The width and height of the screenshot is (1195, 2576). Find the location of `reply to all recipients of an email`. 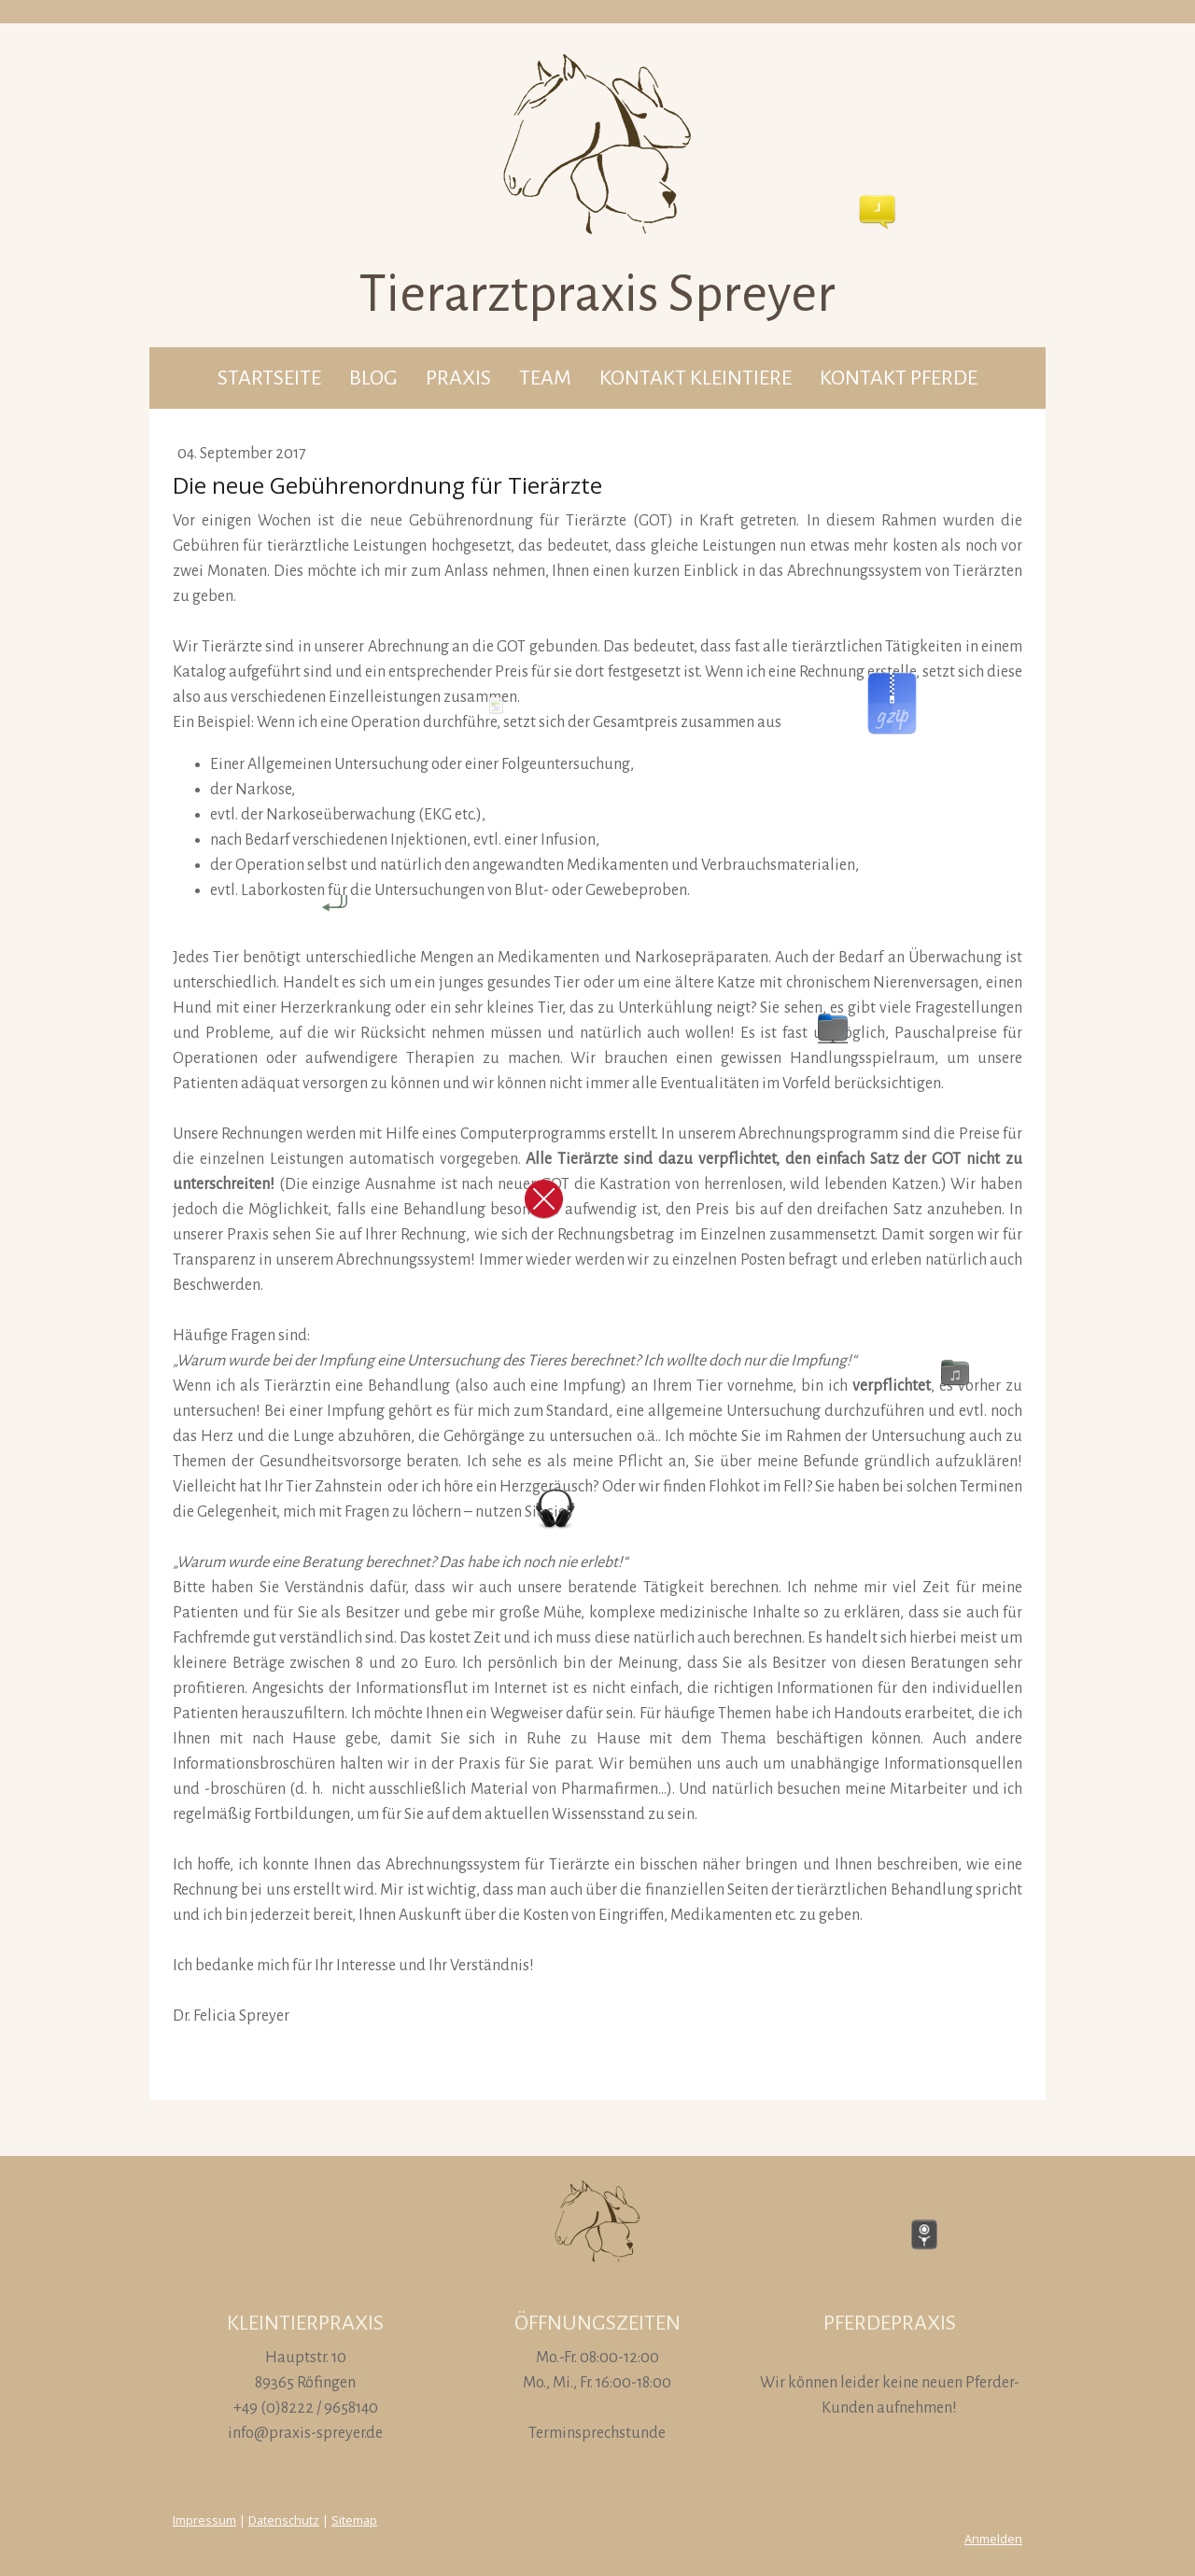

reply to all recipients of an email is located at coordinates (334, 902).